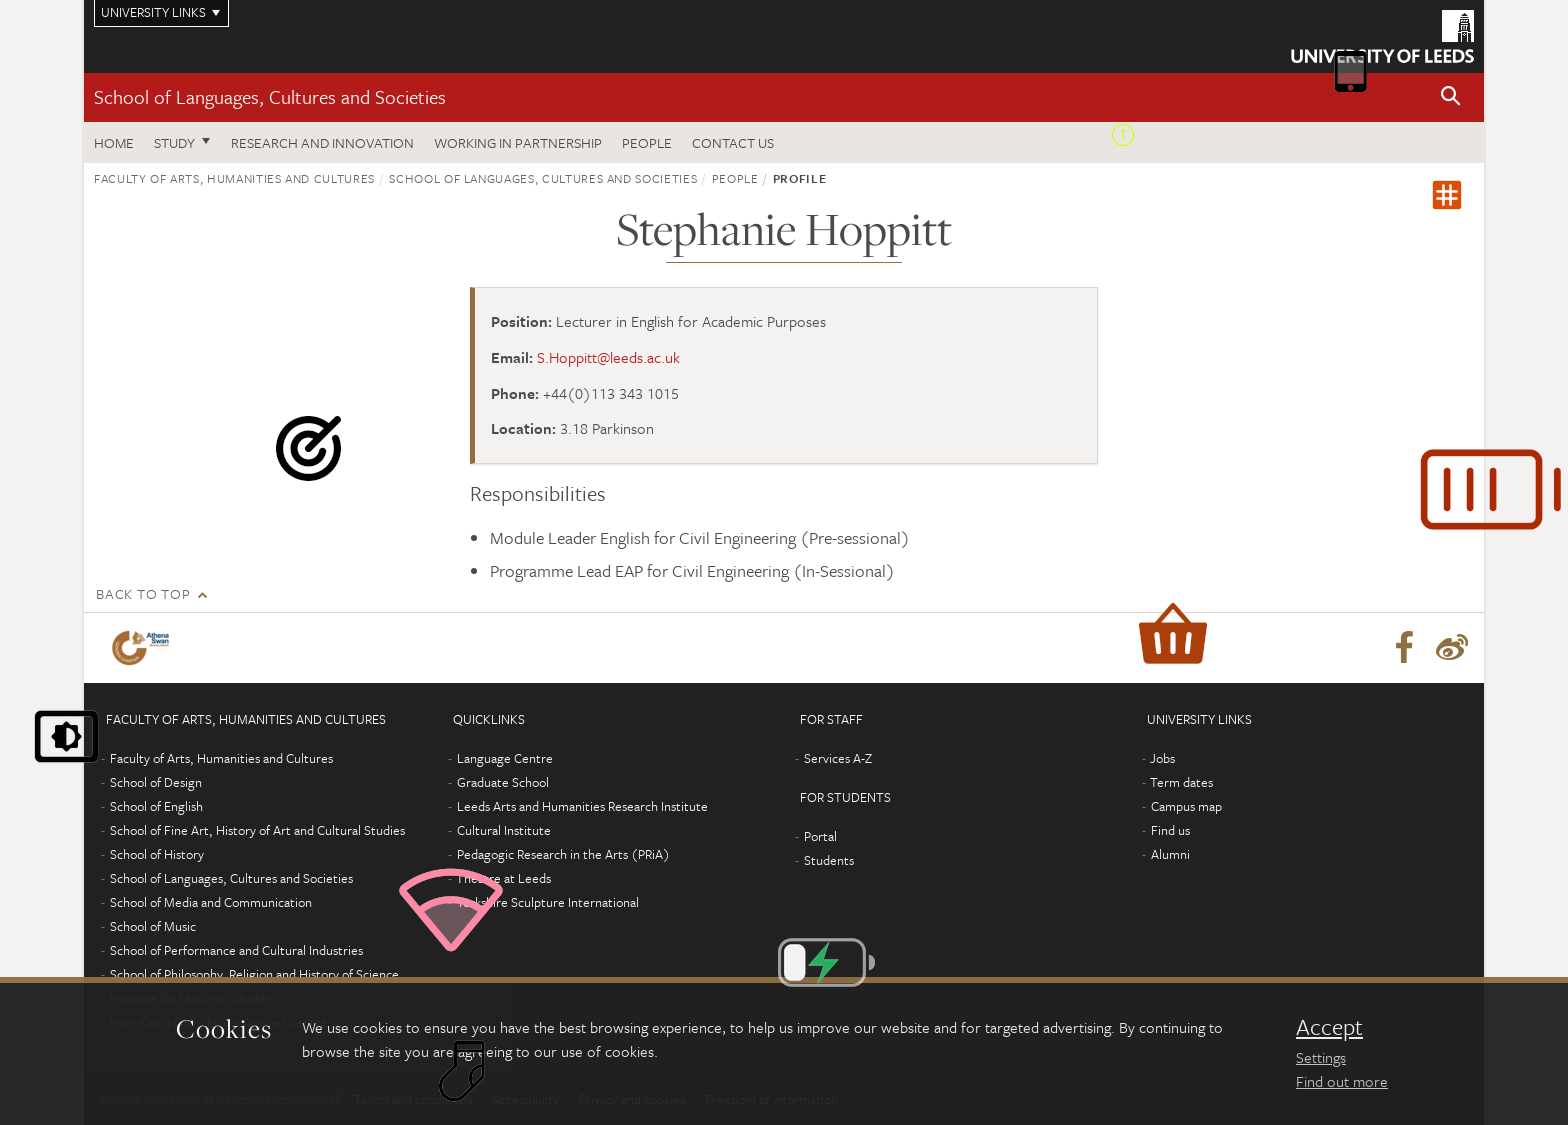 The image size is (1568, 1125). Describe the element at coordinates (464, 1070) in the screenshot. I see `browse clothing or apparel items` at that location.